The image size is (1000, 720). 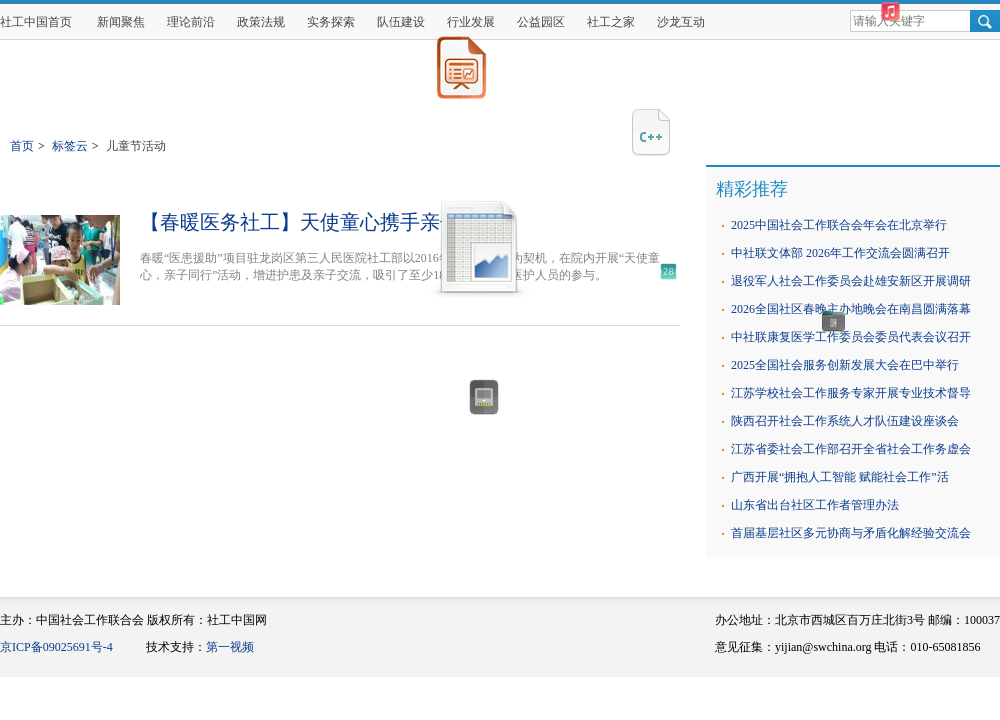 What do you see at coordinates (833, 320) in the screenshot?
I see `access your templates folder` at bounding box center [833, 320].